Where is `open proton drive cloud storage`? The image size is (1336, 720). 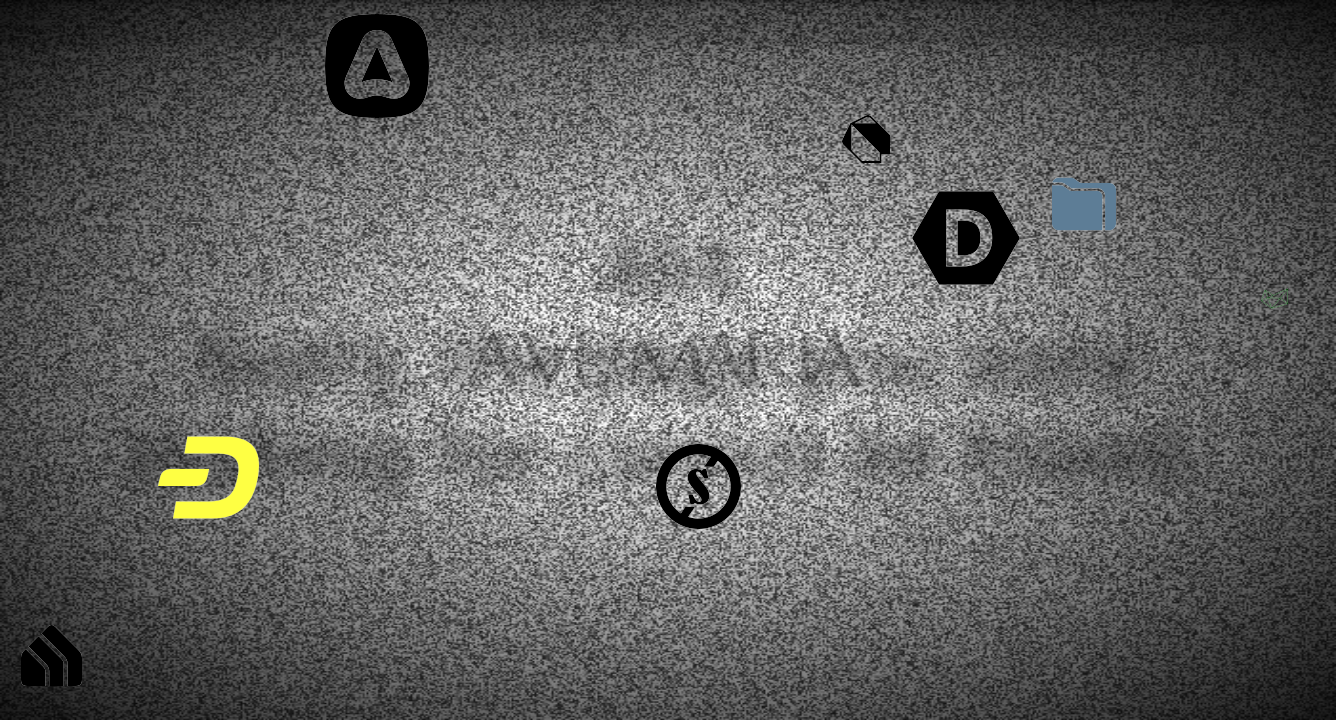
open proton drive cloud storage is located at coordinates (1084, 204).